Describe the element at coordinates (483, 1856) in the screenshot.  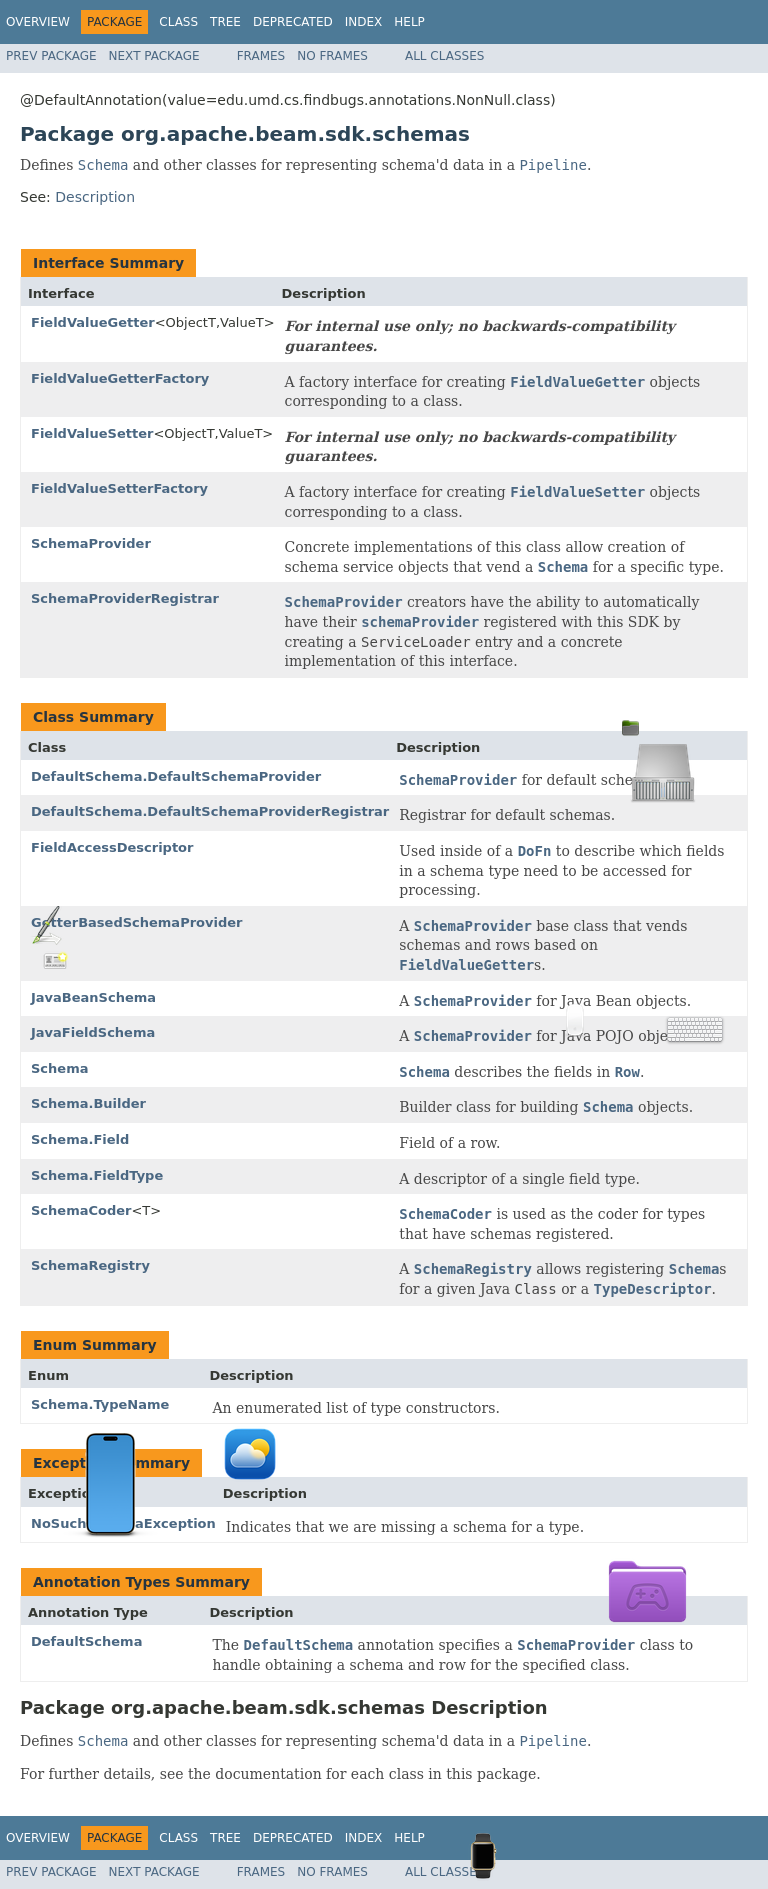
I see `apple watch device icon` at that location.